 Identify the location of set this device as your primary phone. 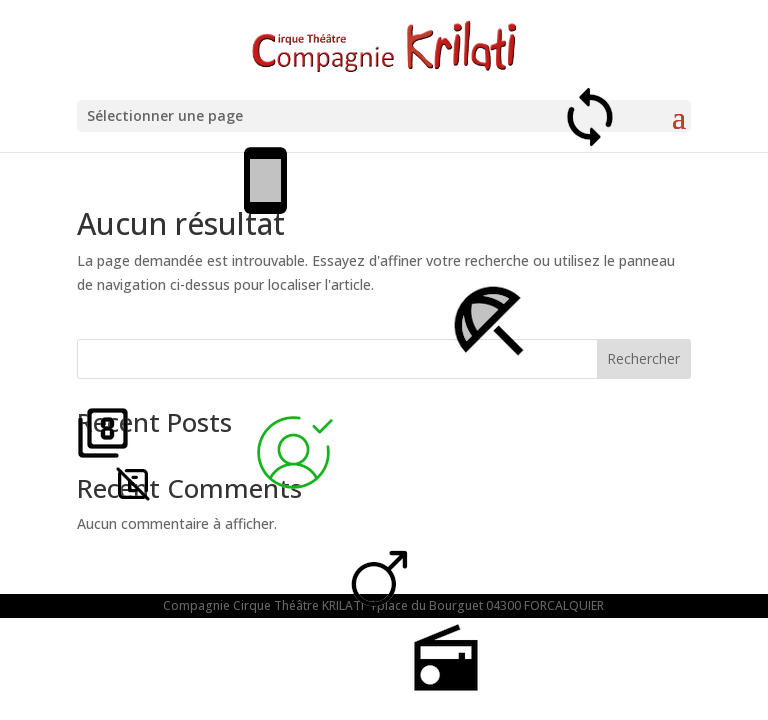
(265, 180).